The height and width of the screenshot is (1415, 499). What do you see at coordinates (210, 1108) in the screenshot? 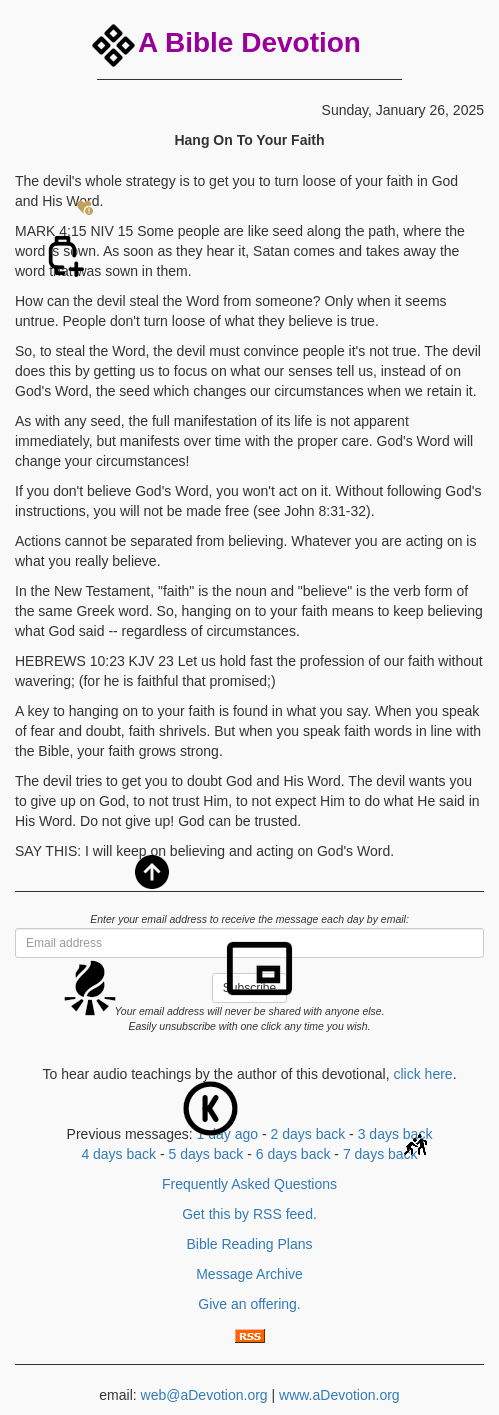
I see `indicates items starting with the letter K` at bounding box center [210, 1108].